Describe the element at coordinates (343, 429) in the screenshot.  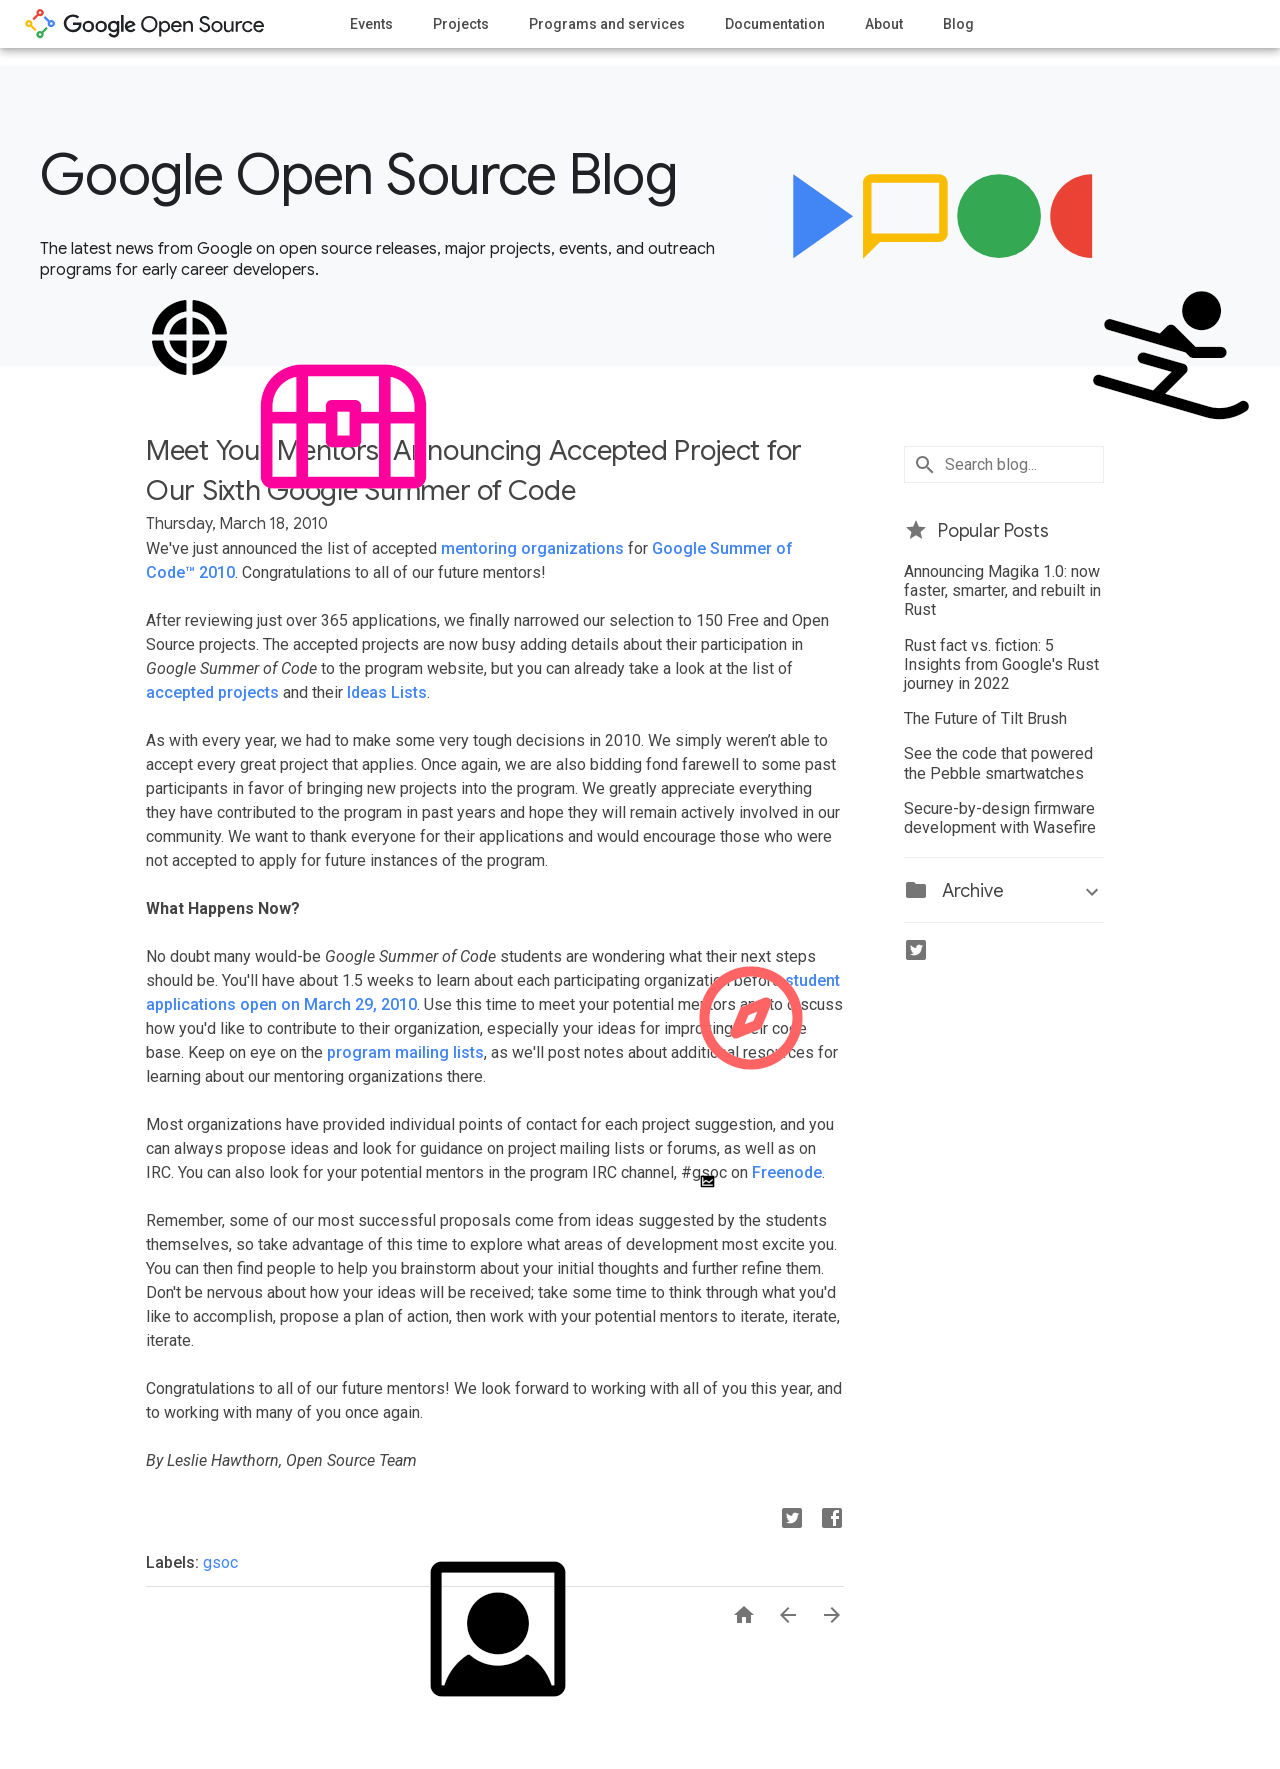
I see `access rewards or collected items` at that location.